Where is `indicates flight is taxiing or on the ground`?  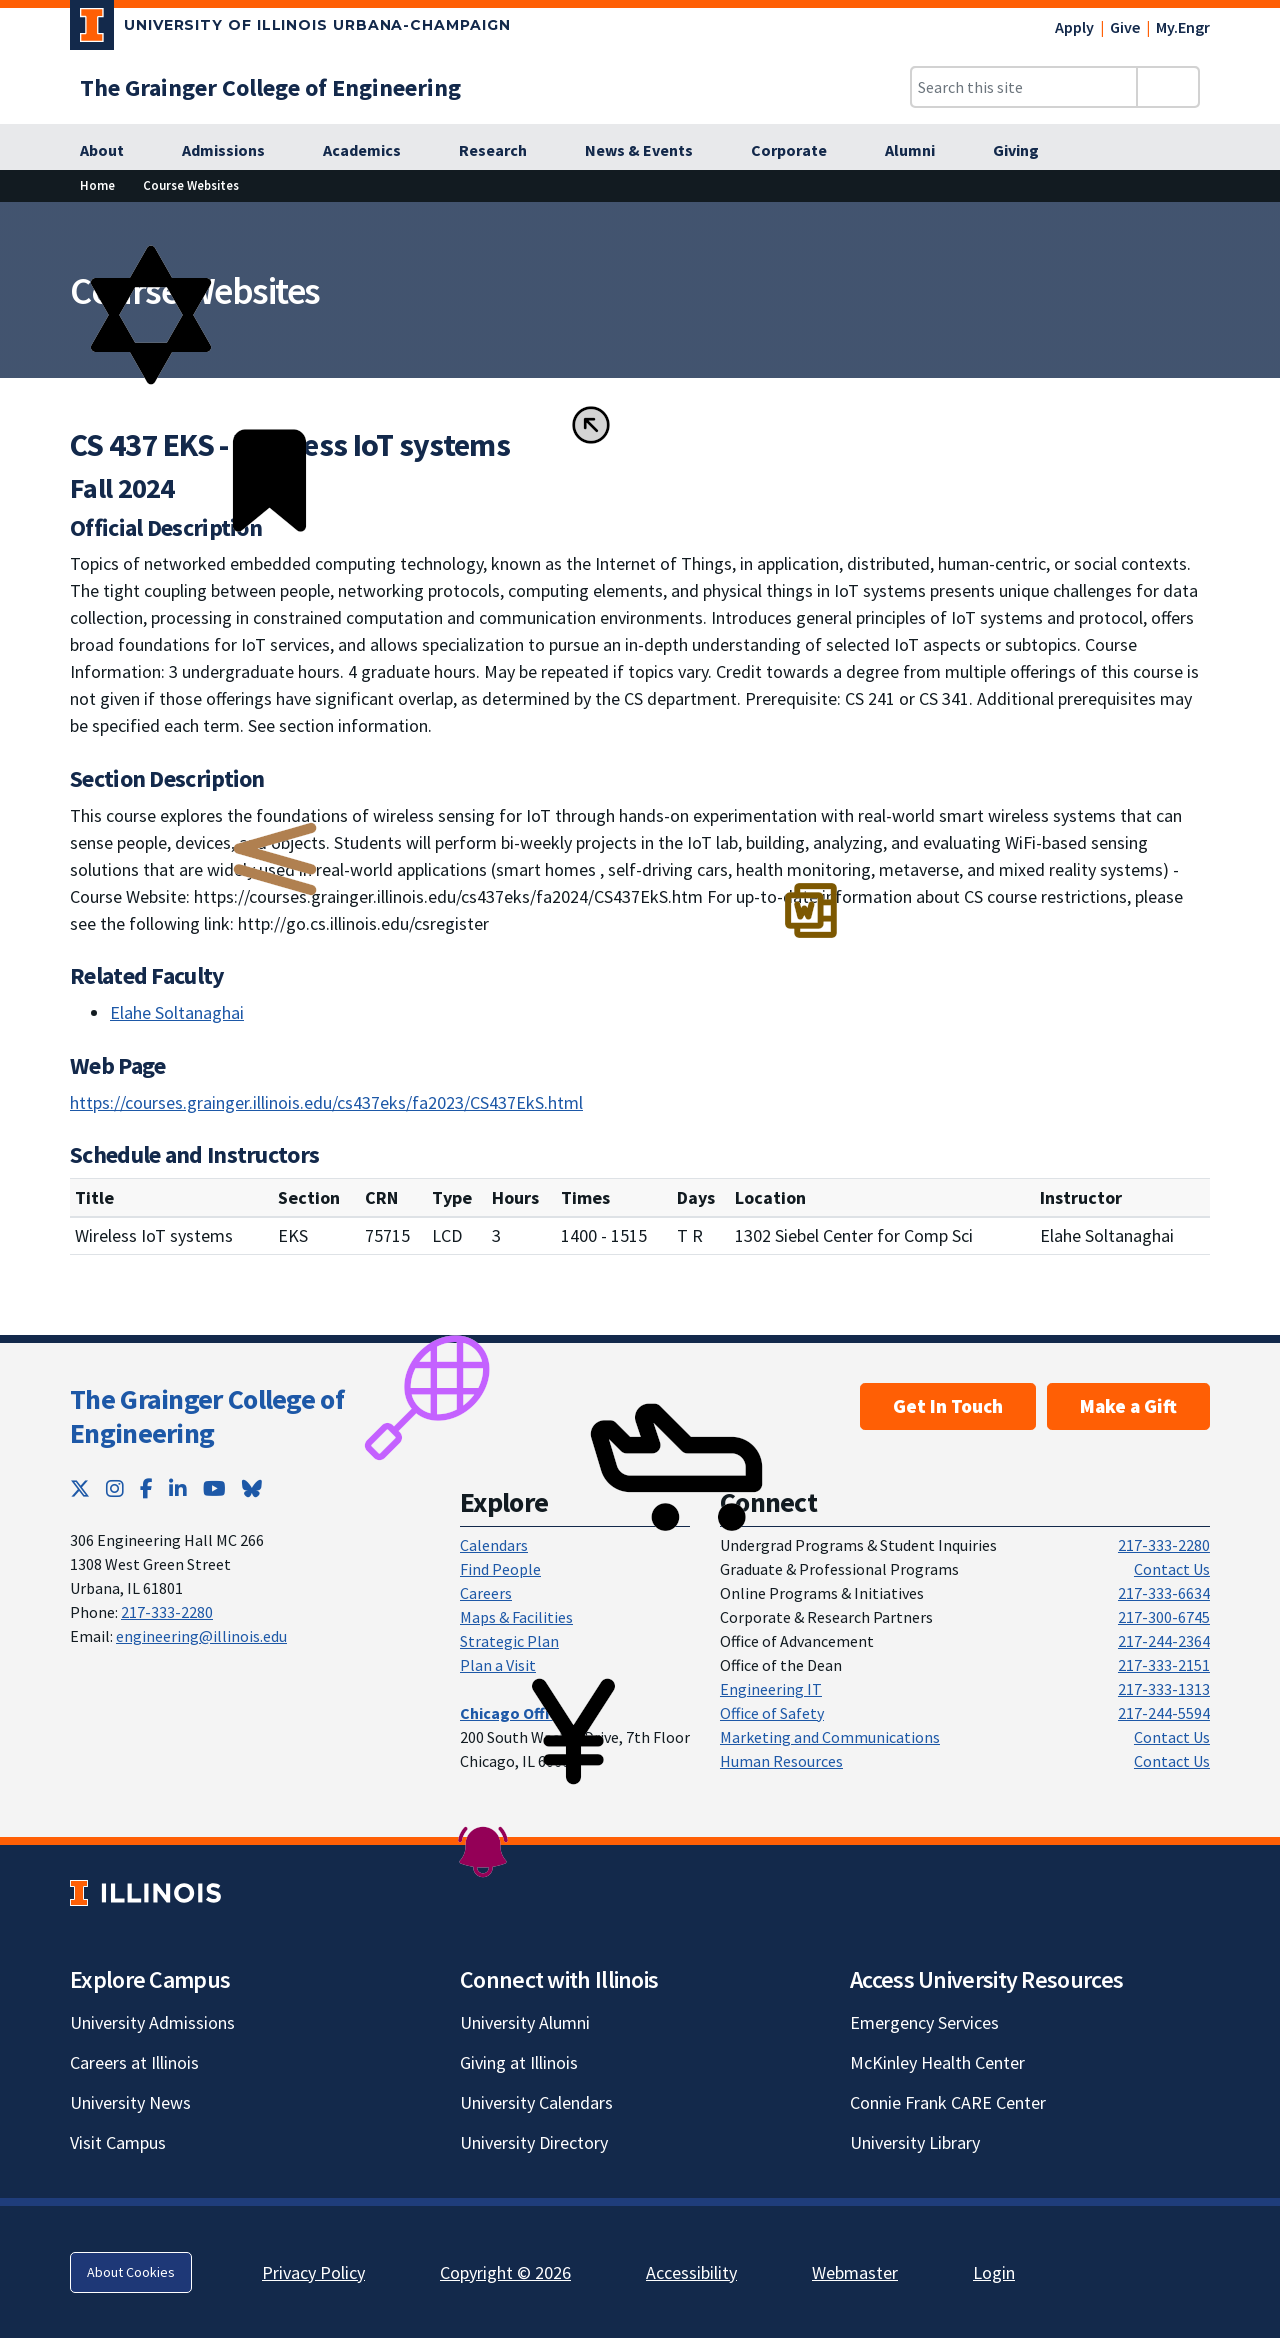 indicates flight is taxiing or on the ground is located at coordinates (676, 1464).